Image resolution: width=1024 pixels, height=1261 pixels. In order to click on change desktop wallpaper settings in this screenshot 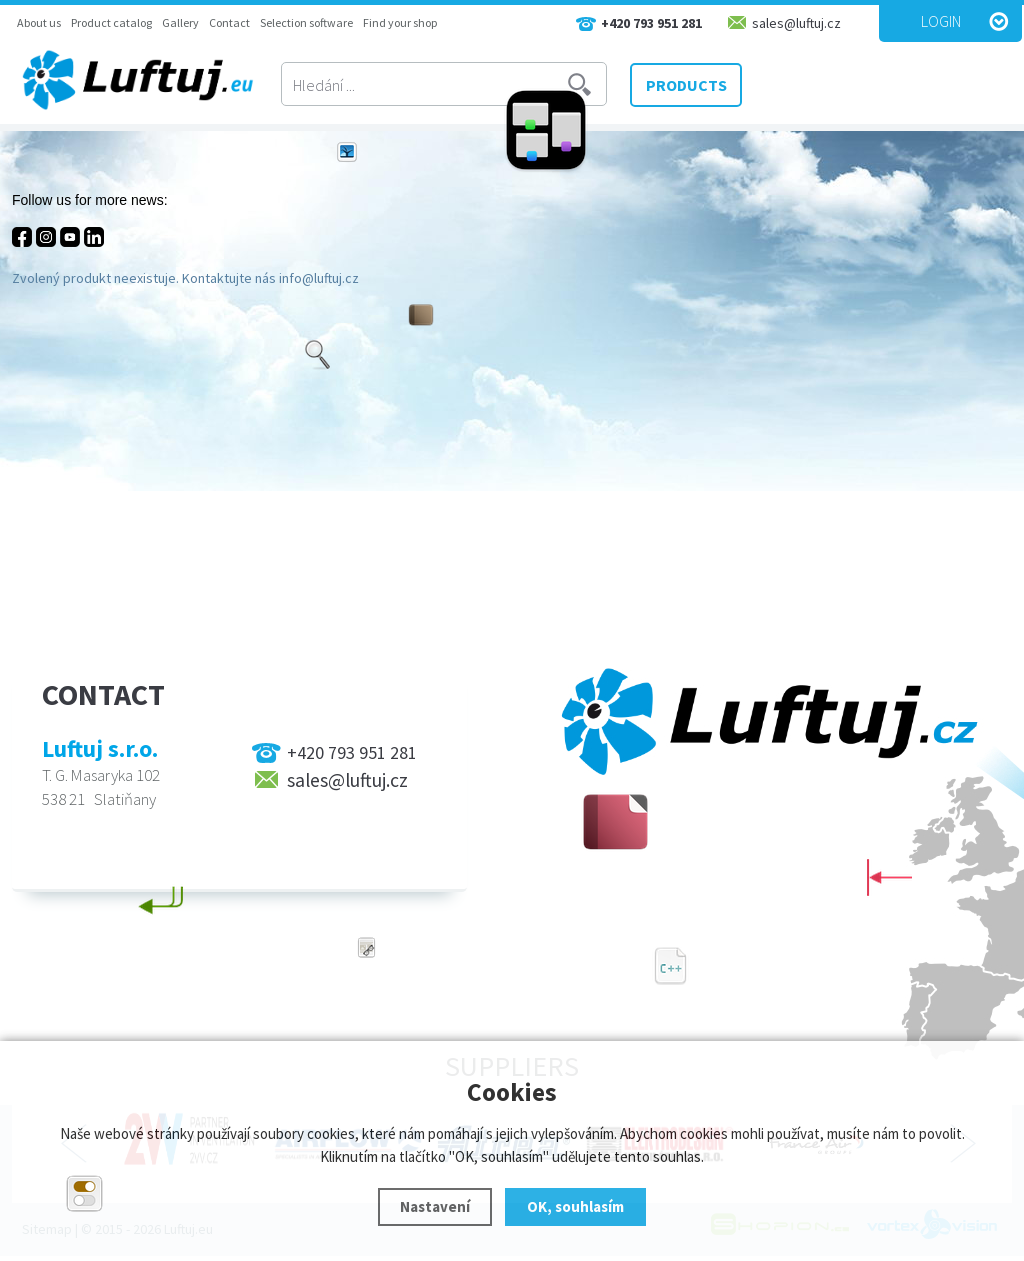, I will do `click(615, 819)`.